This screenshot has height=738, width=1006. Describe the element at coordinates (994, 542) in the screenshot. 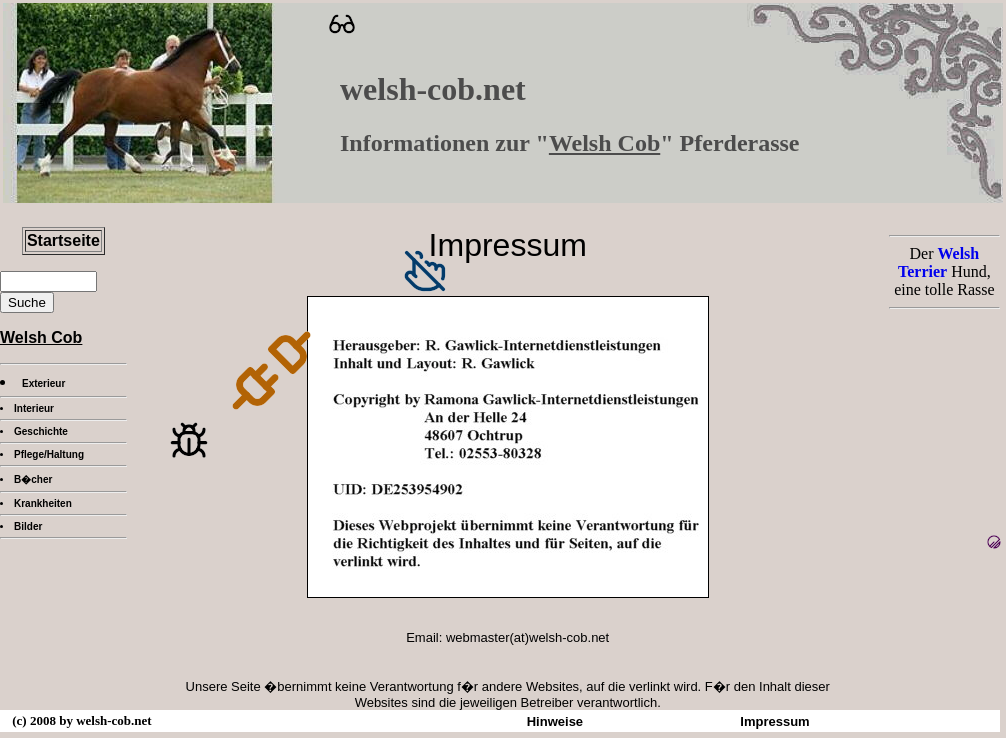

I see `planetscale database platform logo` at that location.